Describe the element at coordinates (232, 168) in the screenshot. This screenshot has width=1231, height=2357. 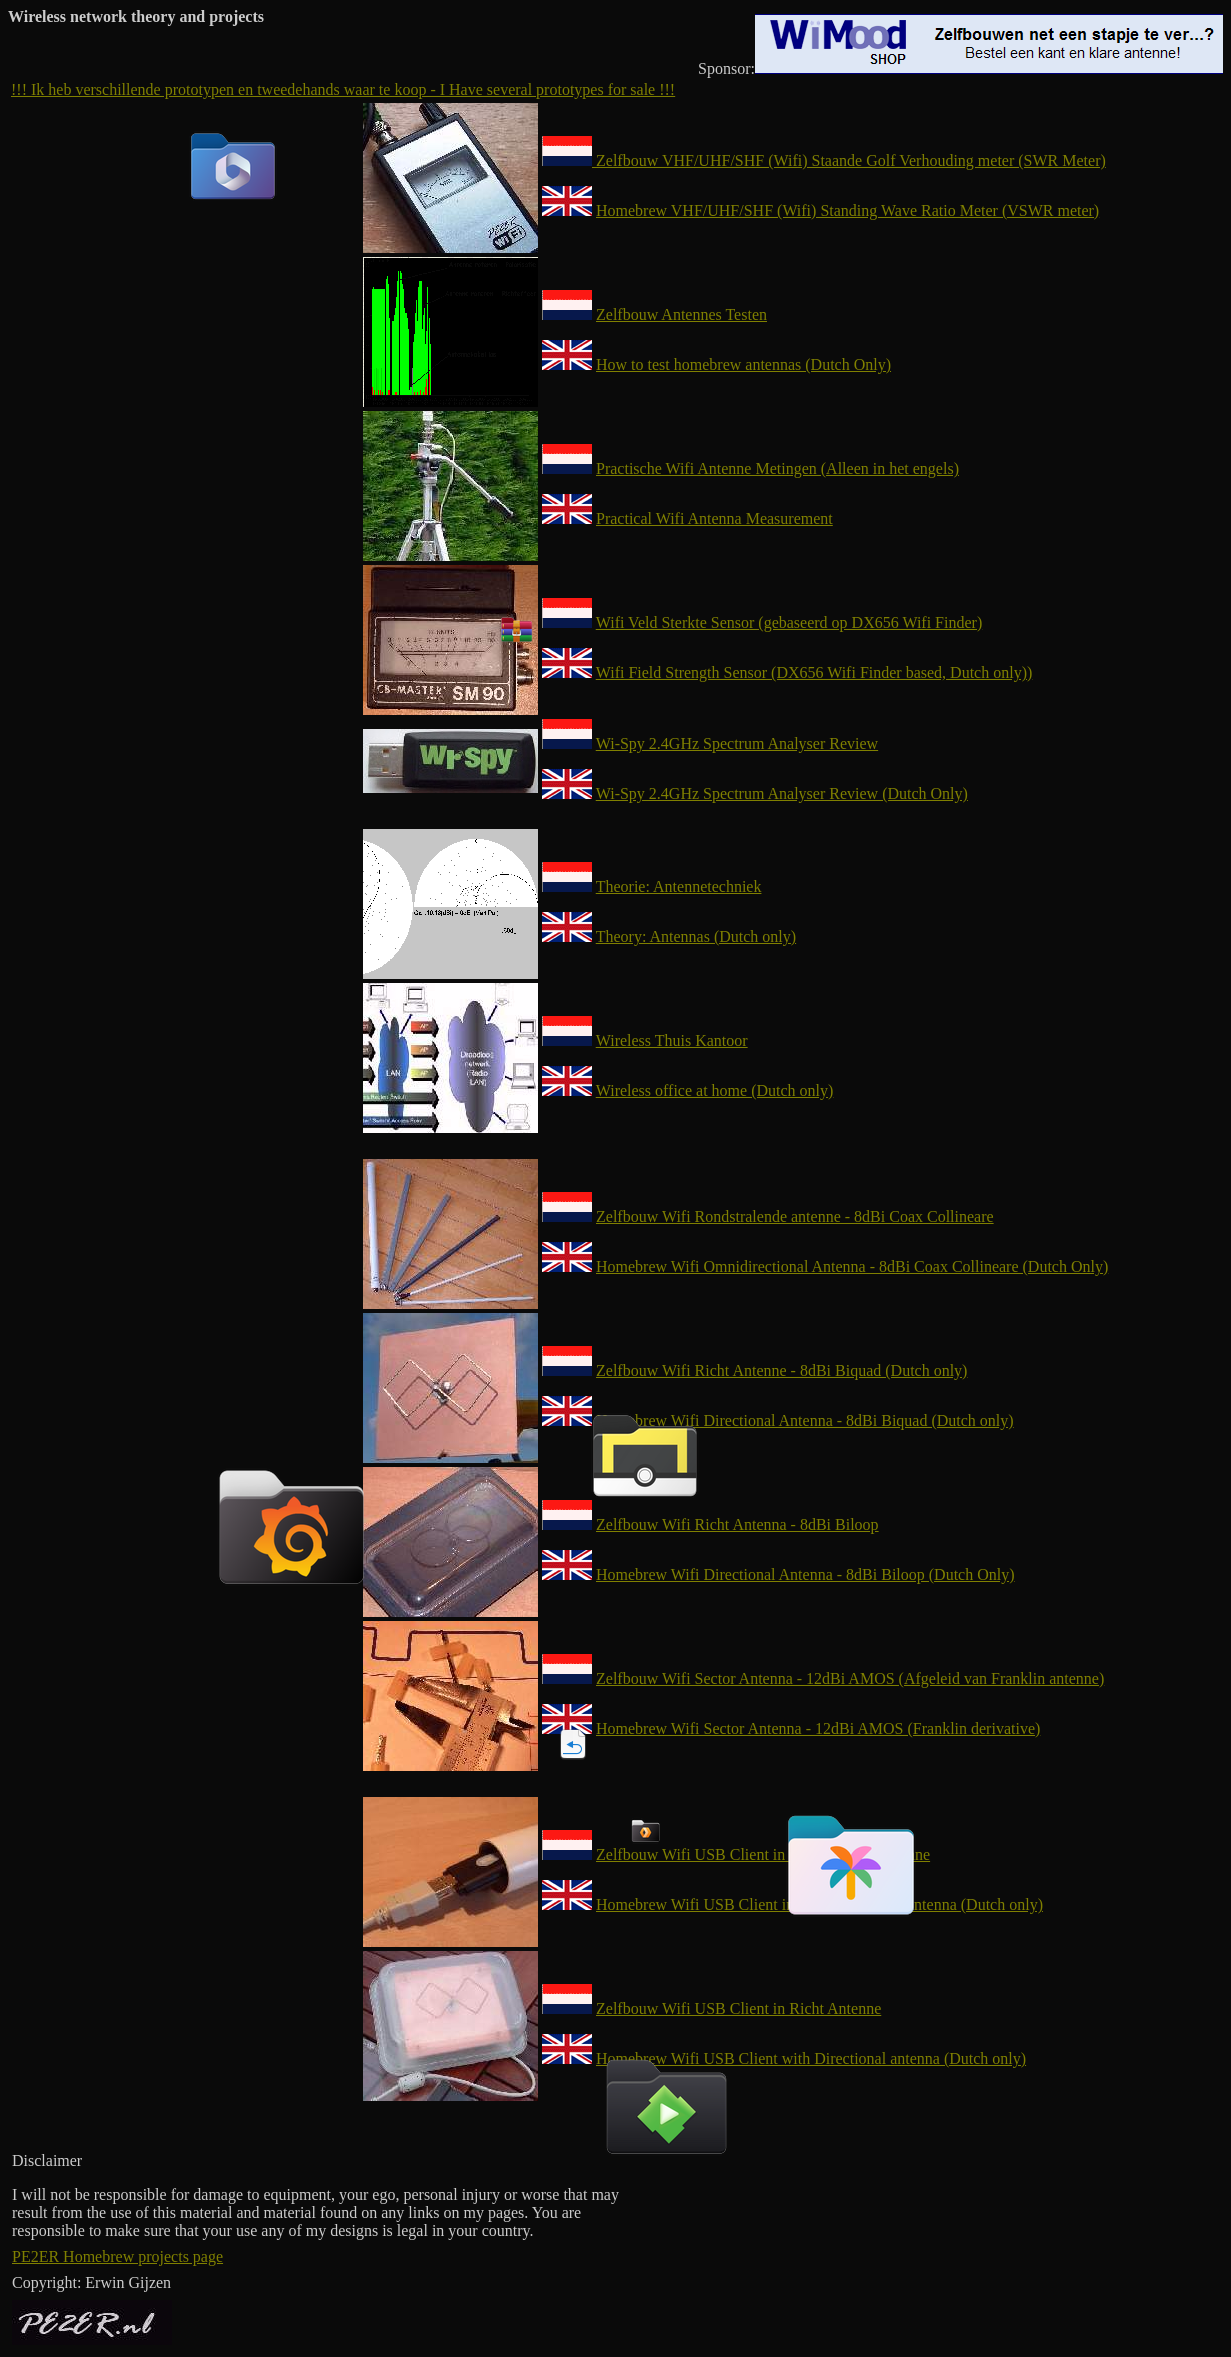
I see `open Microsoft 365 files folder` at that location.